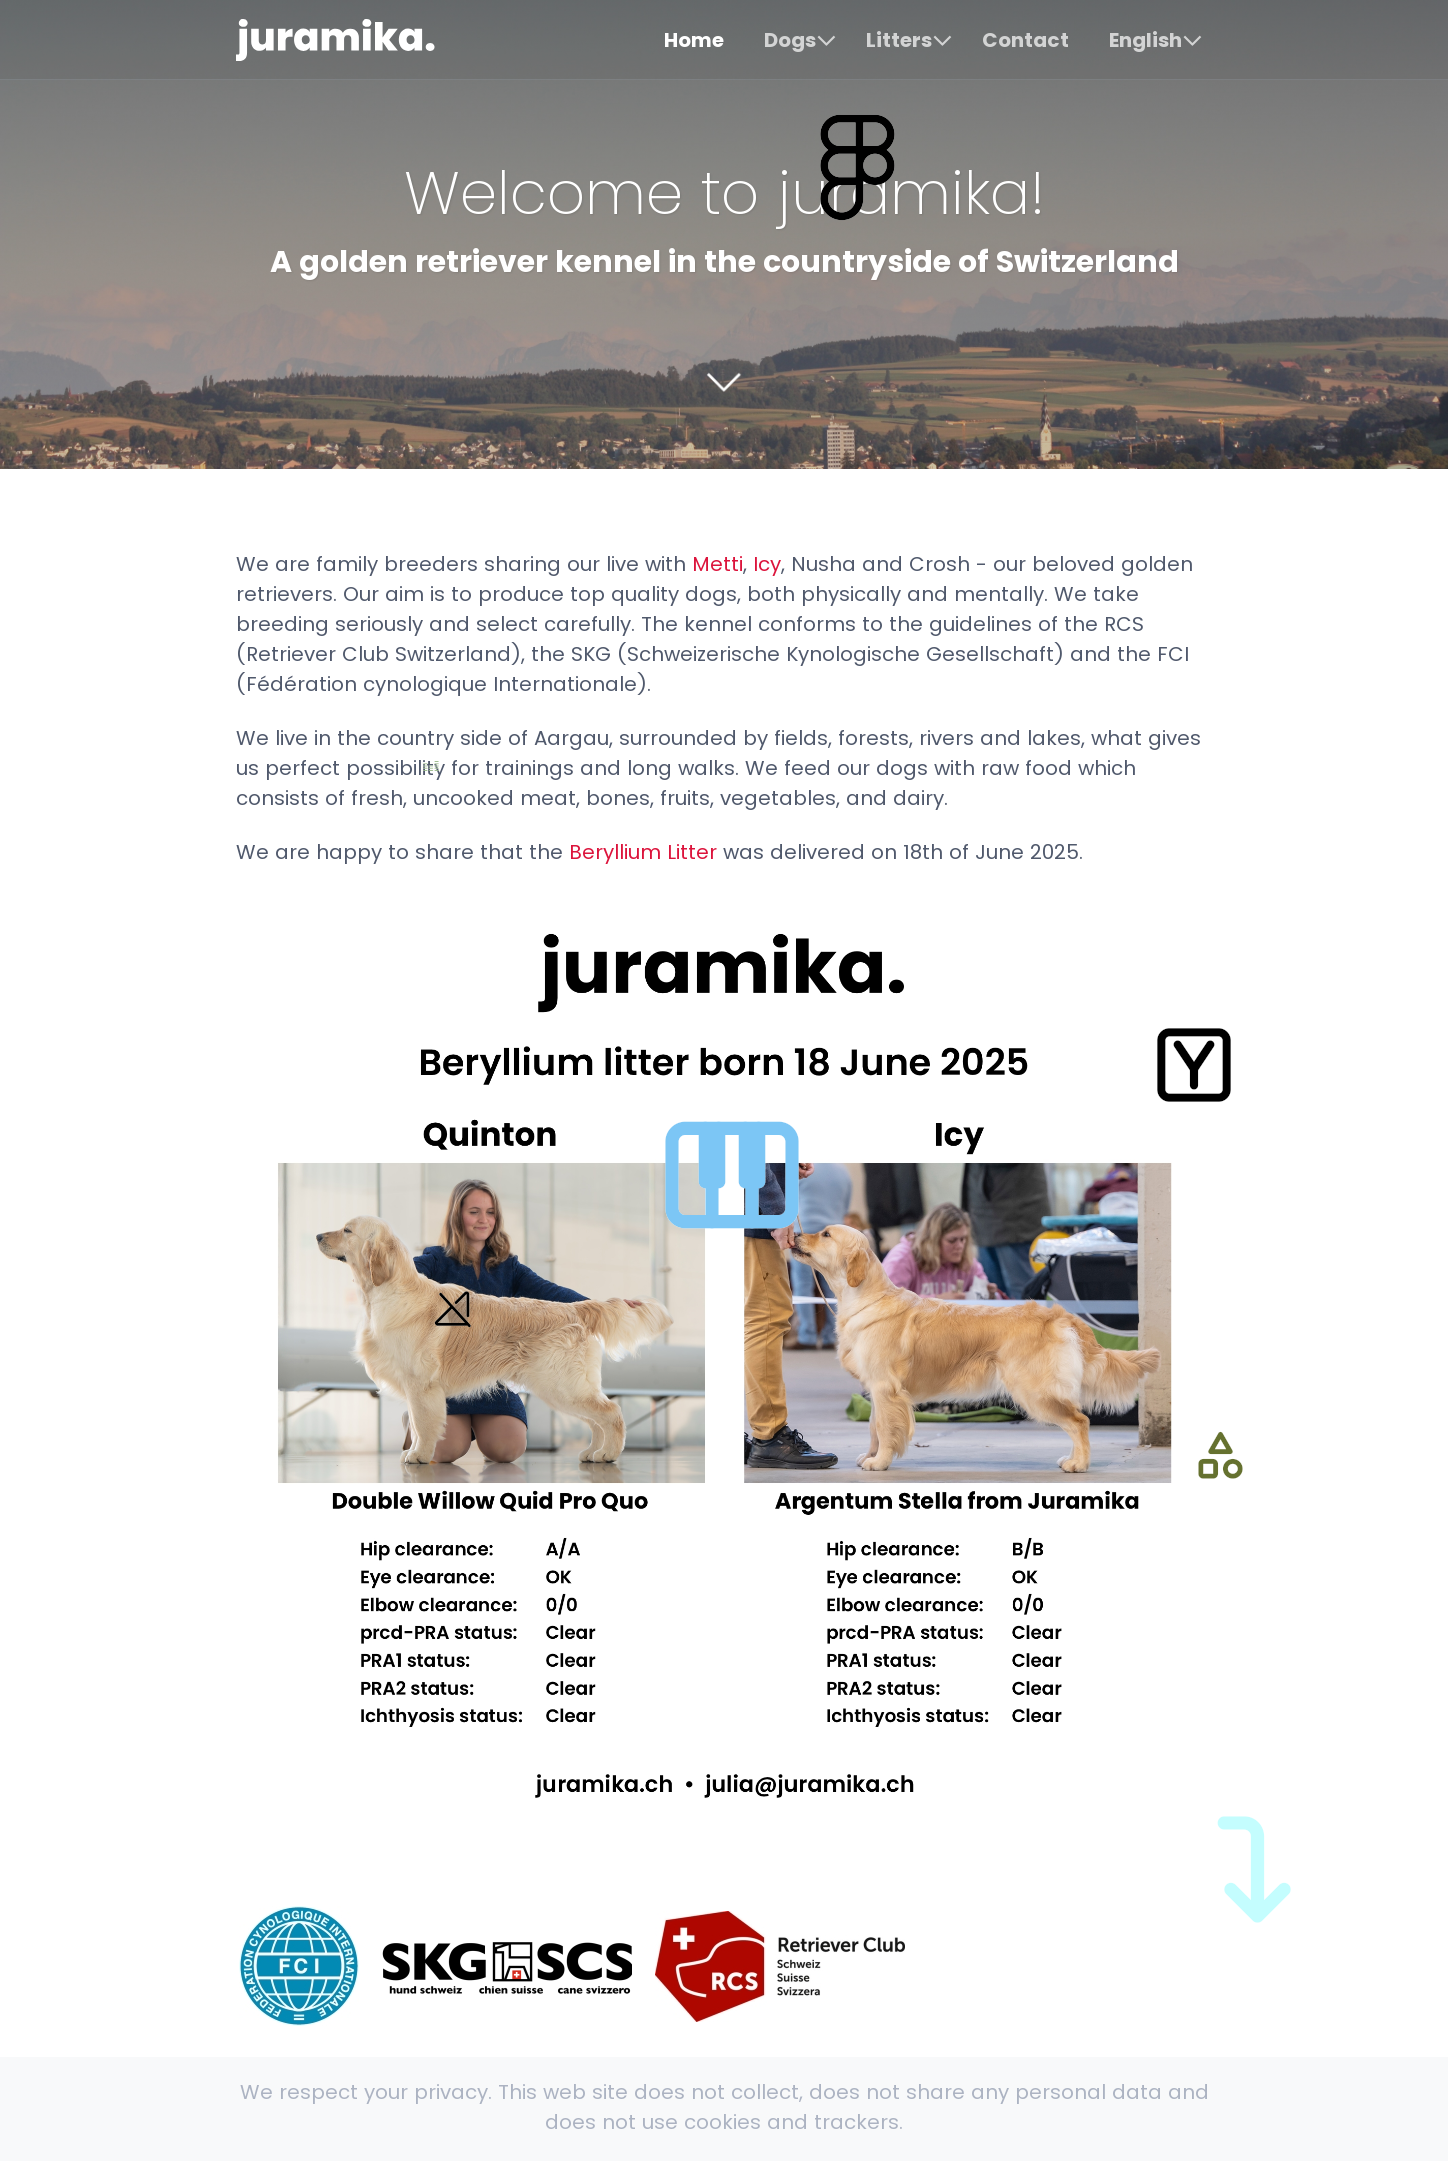 The height and width of the screenshot is (2161, 1448). Describe the element at coordinates (455, 1310) in the screenshot. I see `no cellular signal available` at that location.